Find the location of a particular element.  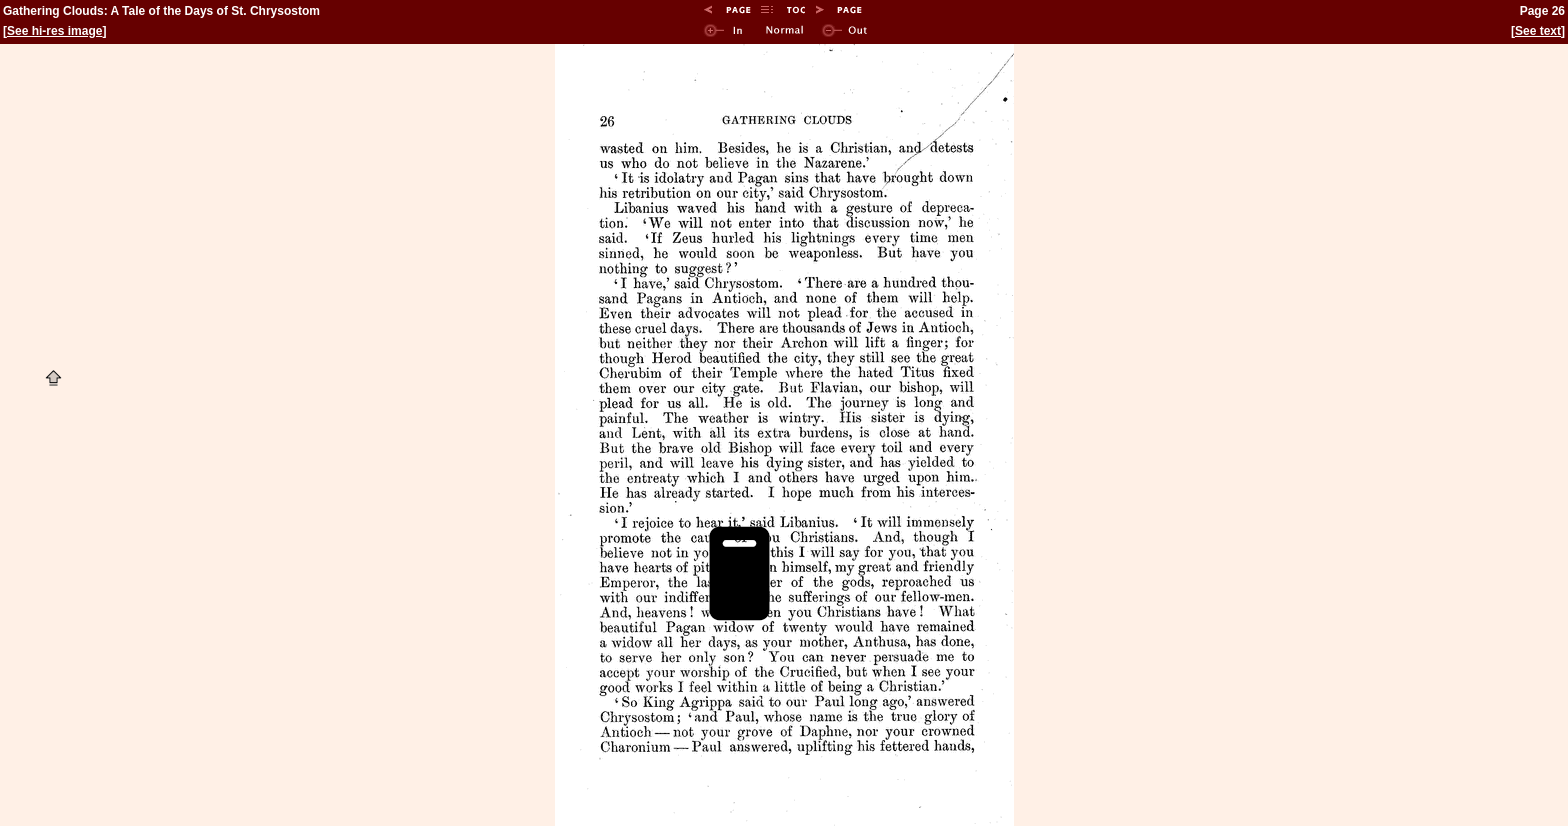

upload a file or document is located at coordinates (53, 378).